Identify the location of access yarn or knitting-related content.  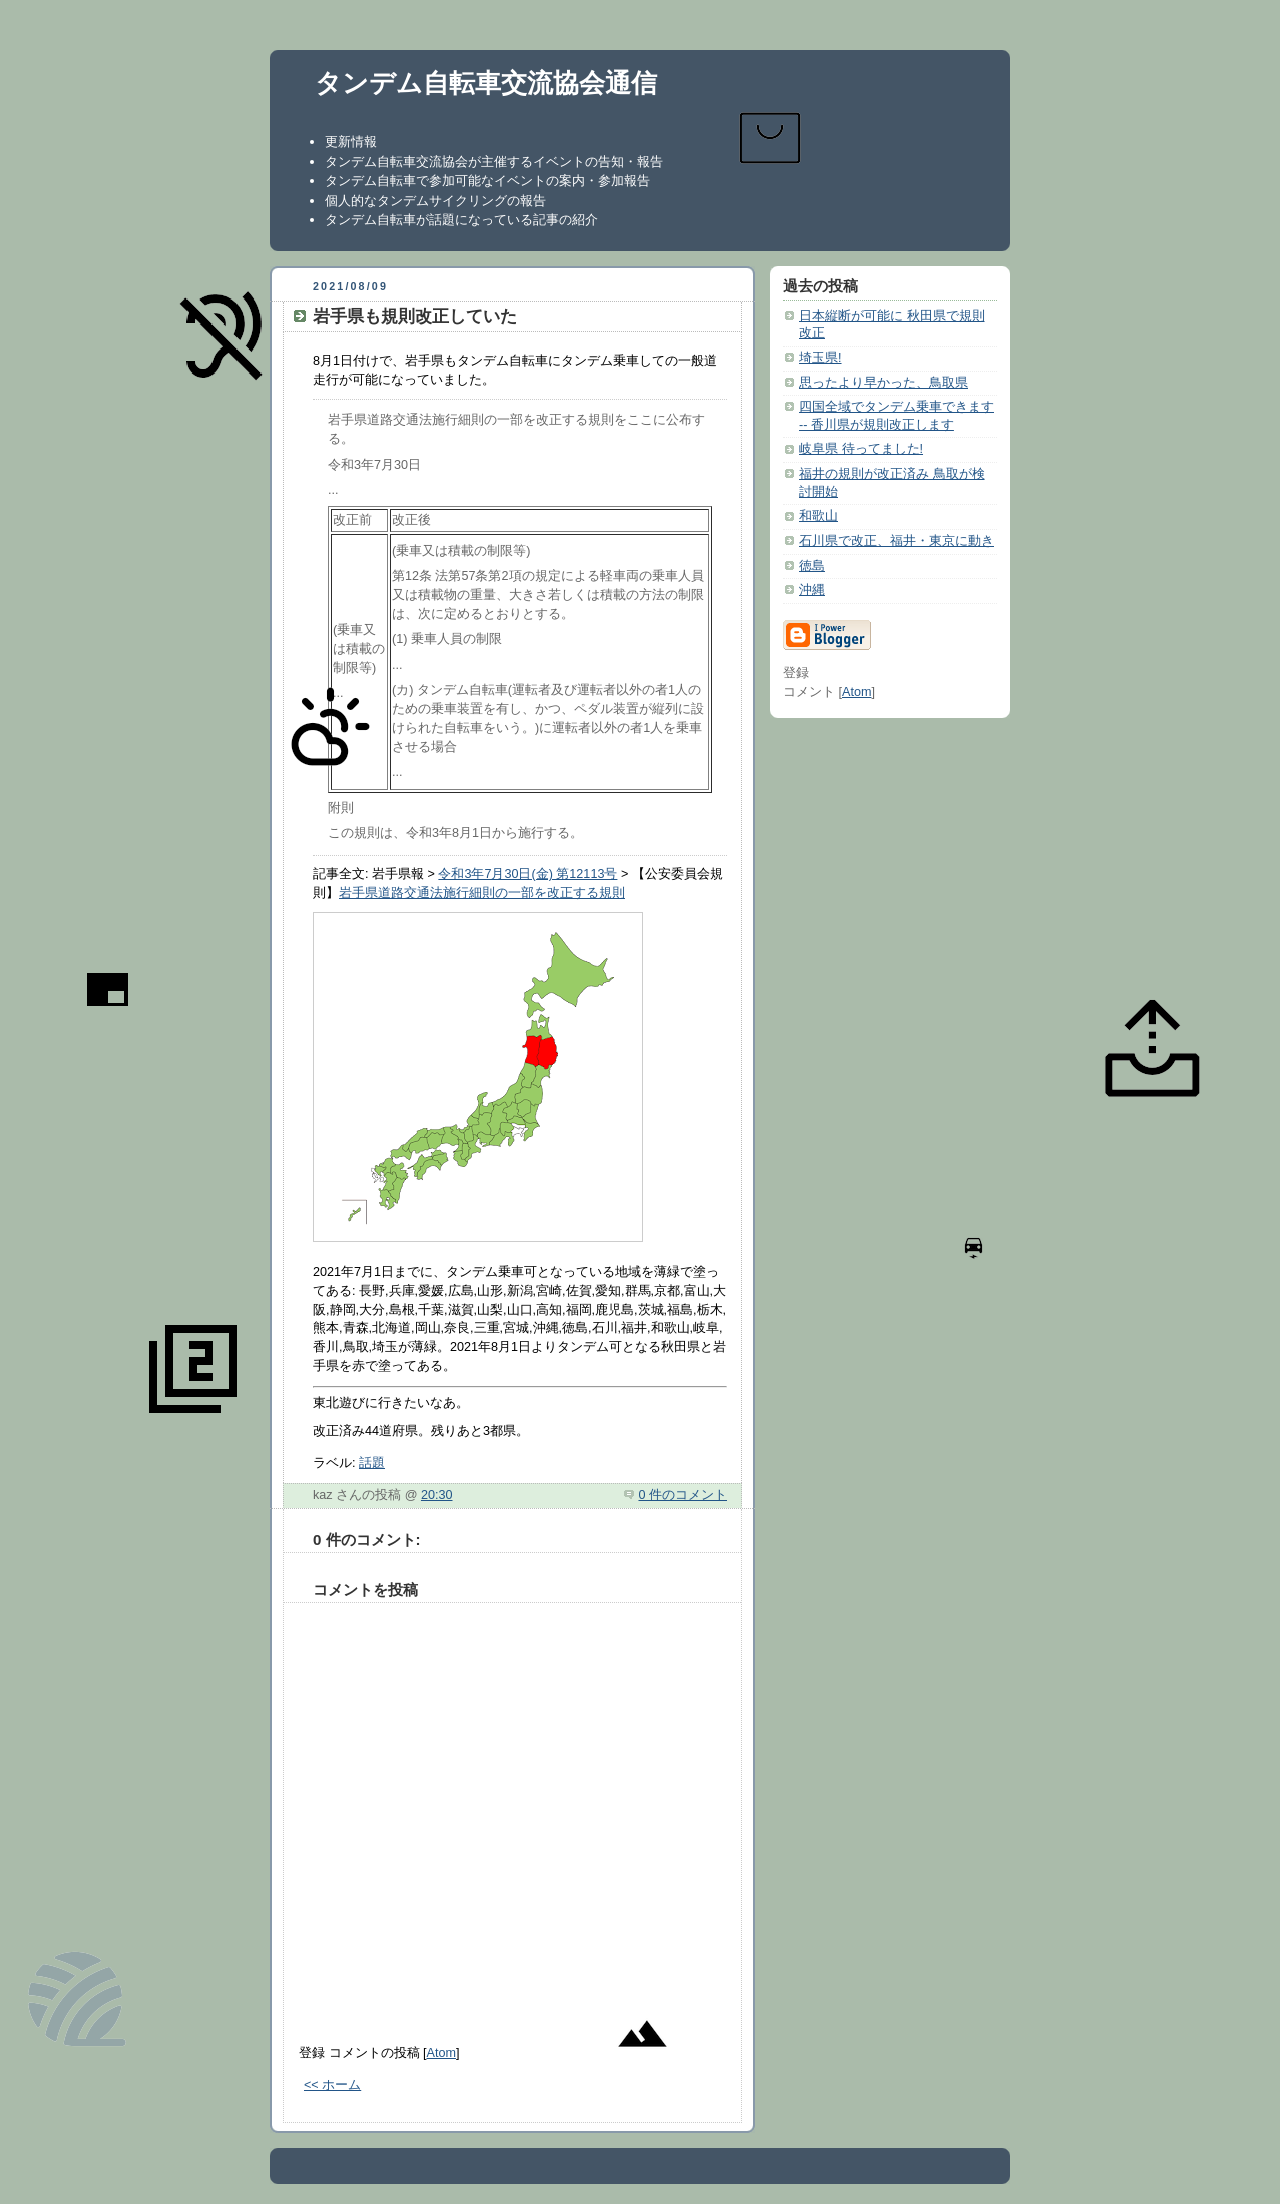
(75, 1999).